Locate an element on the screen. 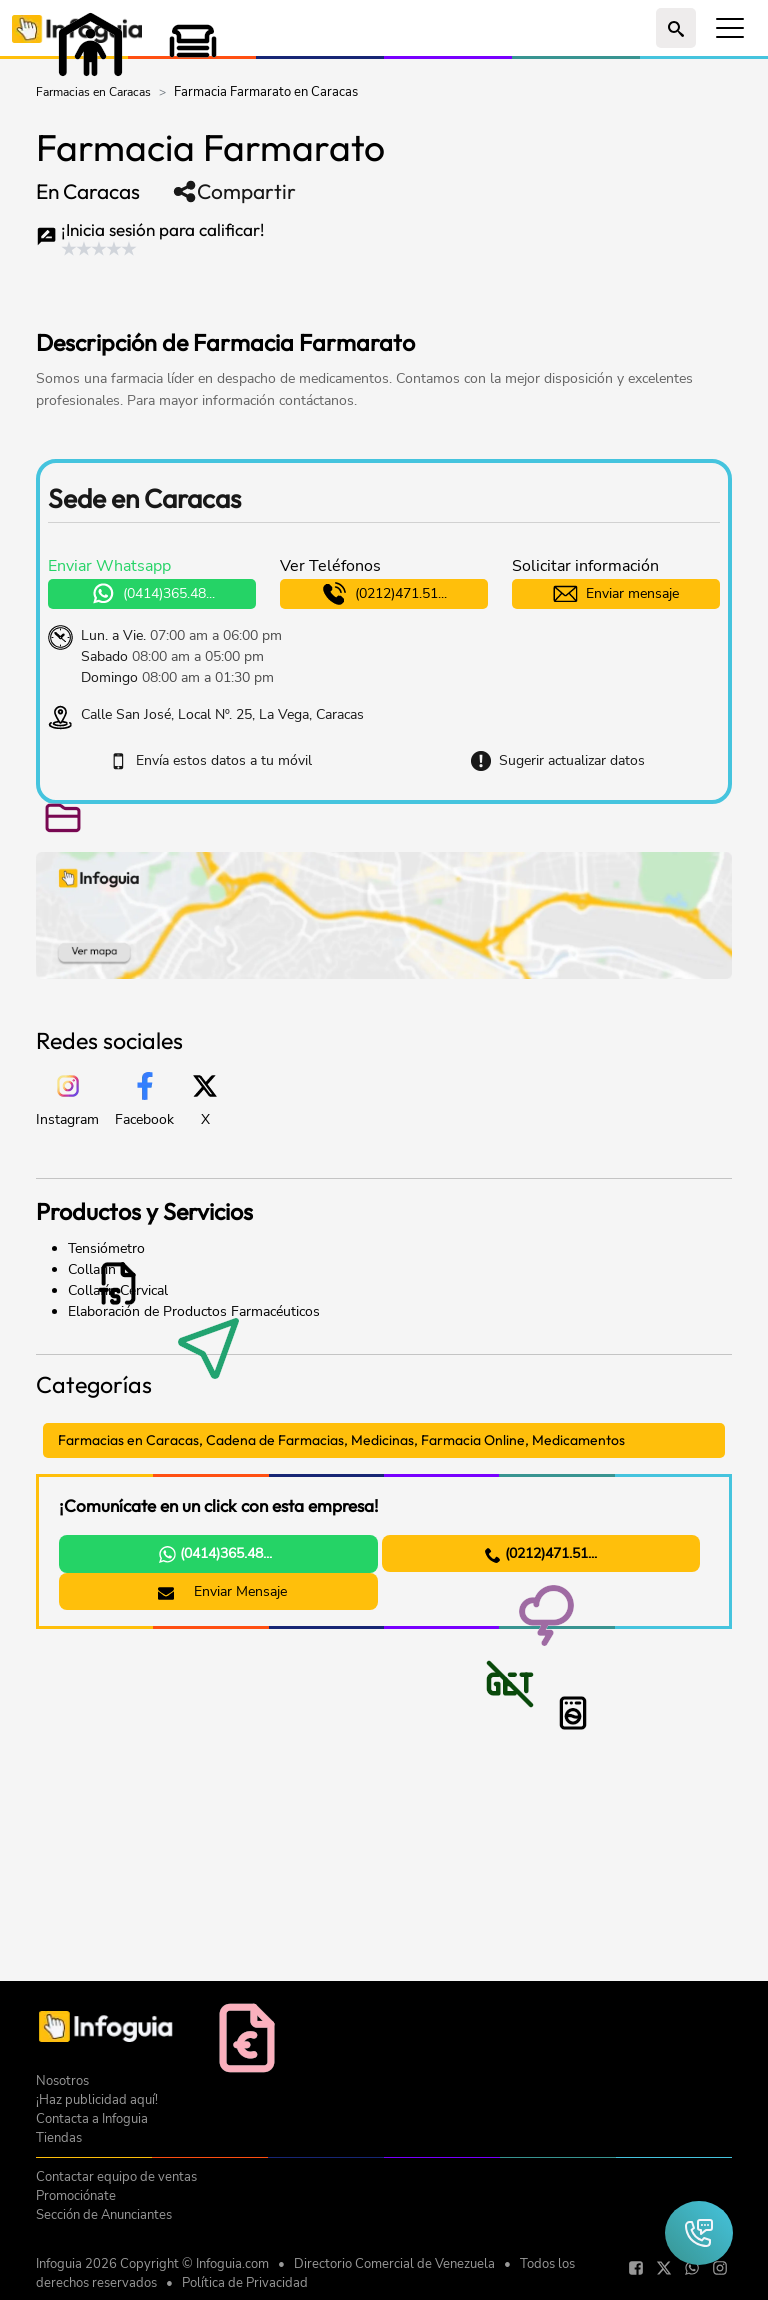  view euro currency document is located at coordinates (247, 2038).